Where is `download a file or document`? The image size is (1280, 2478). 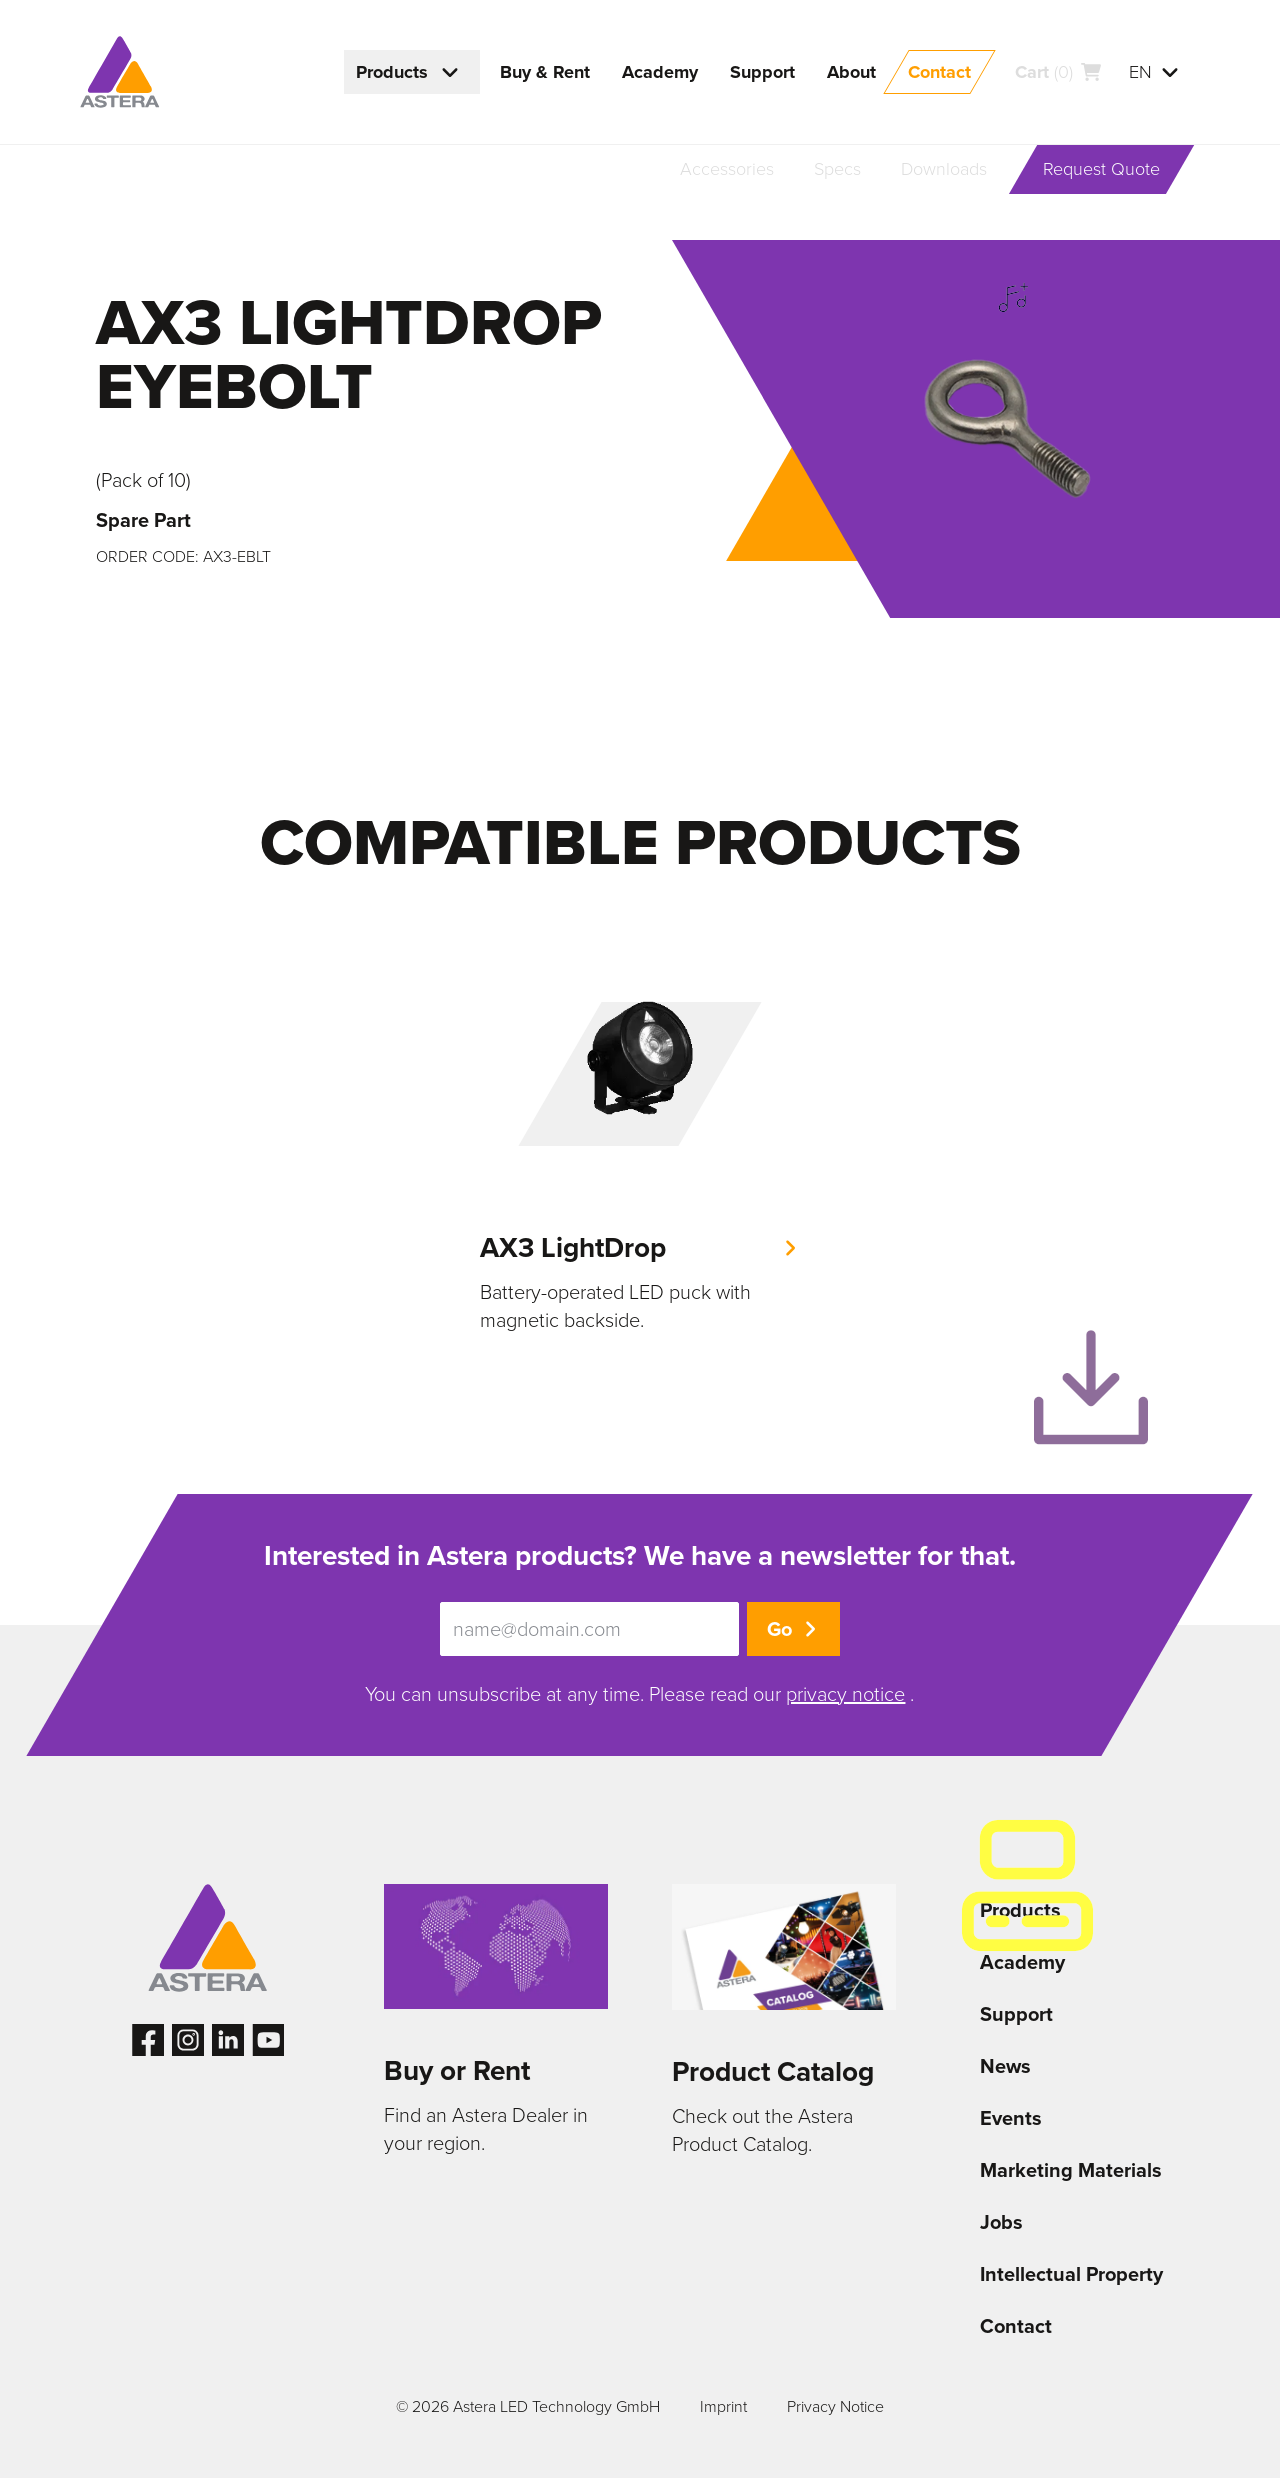 download a file or document is located at coordinates (1091, 1392).